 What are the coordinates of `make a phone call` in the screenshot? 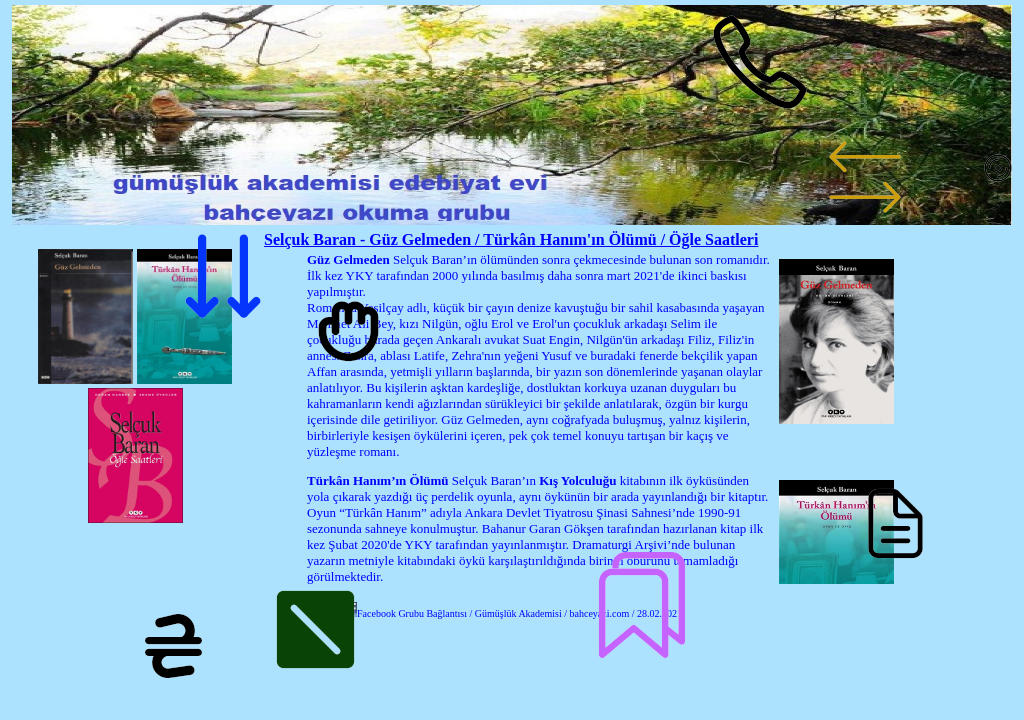 It's located at (760, 62).